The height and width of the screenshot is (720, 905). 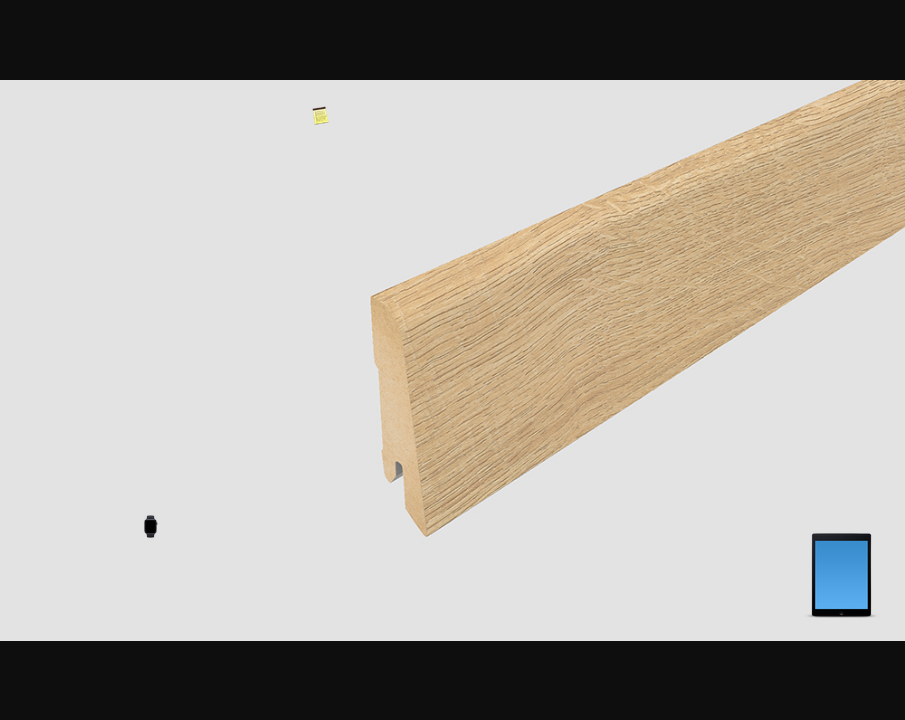 I want to click on open notes application, so click(x=320, y=115).